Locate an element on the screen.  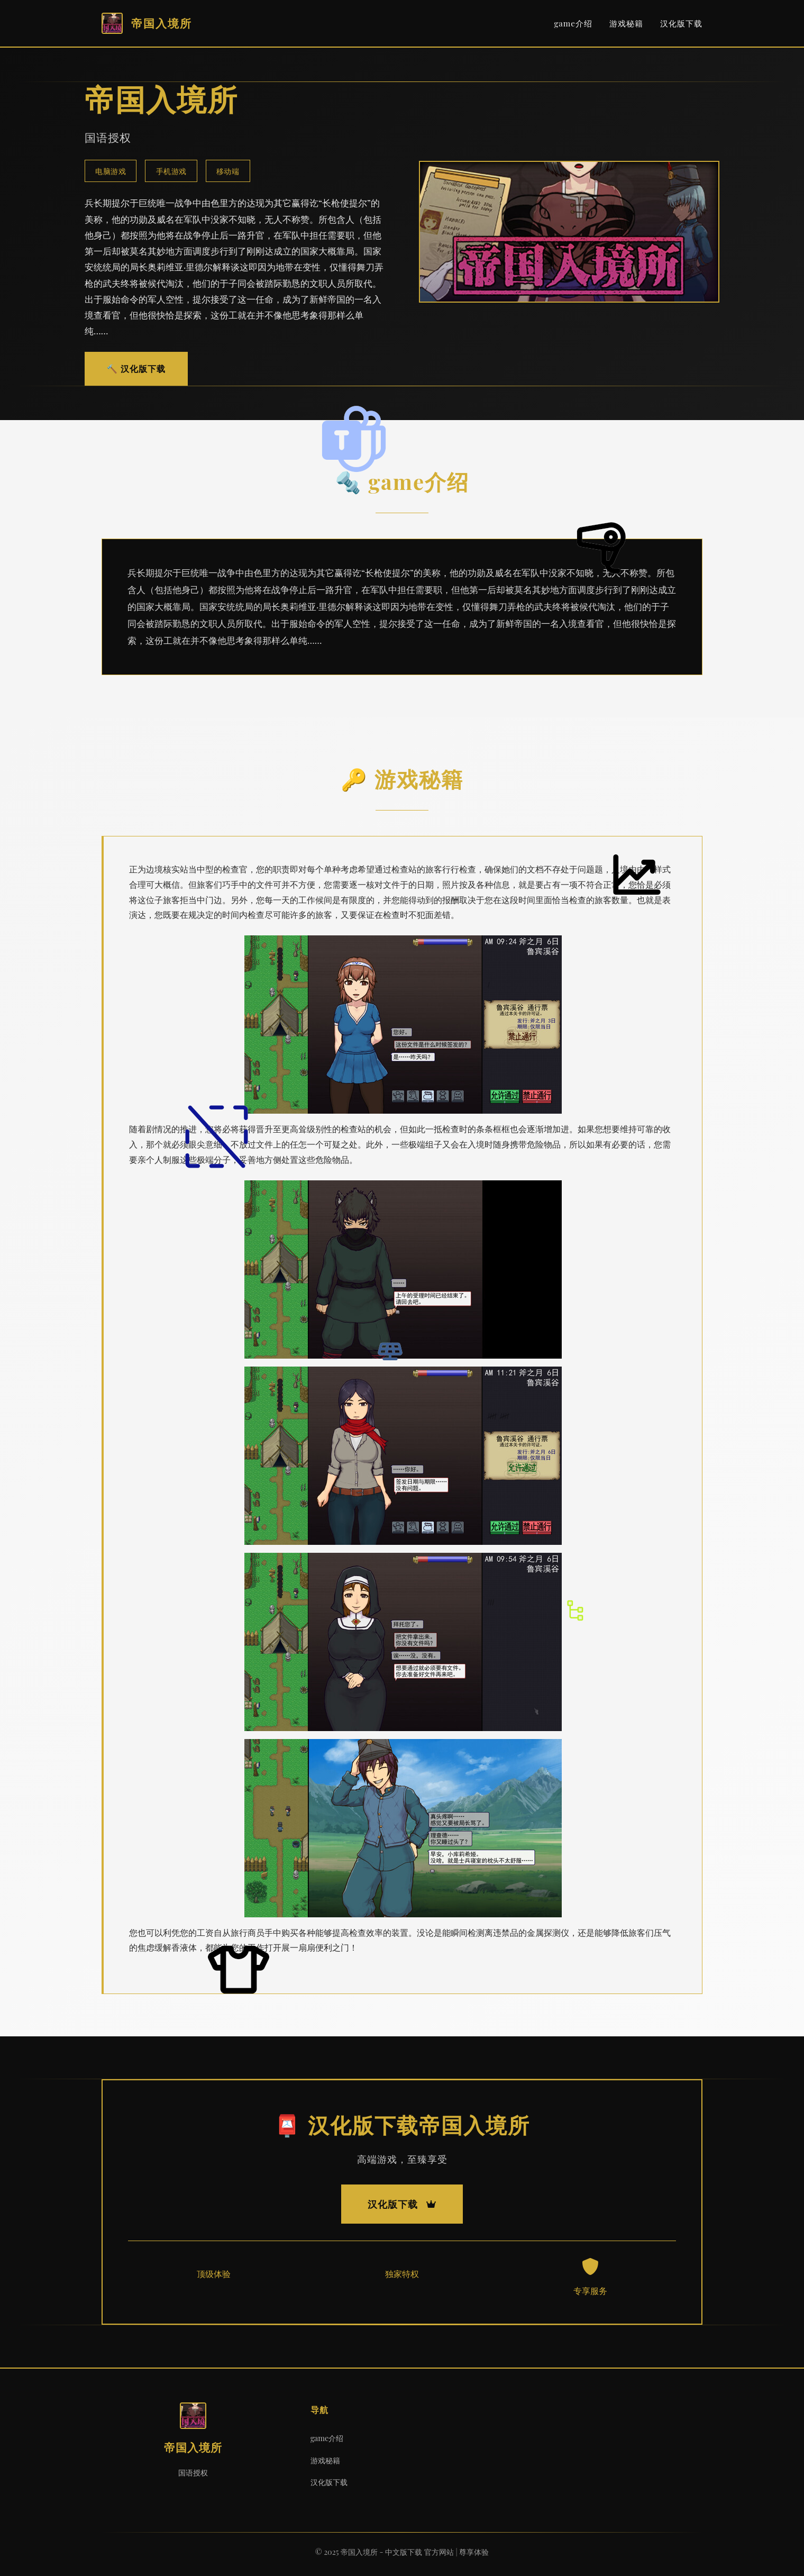
view analytics or performance metrics is located at coordinates (637, 875).